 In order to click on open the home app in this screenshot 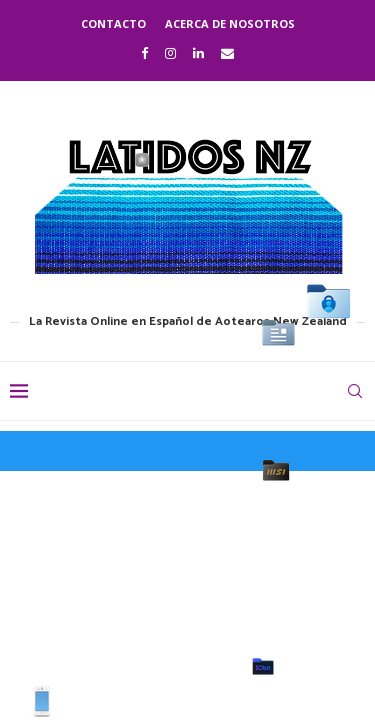, I will do `click(142, 160)`.